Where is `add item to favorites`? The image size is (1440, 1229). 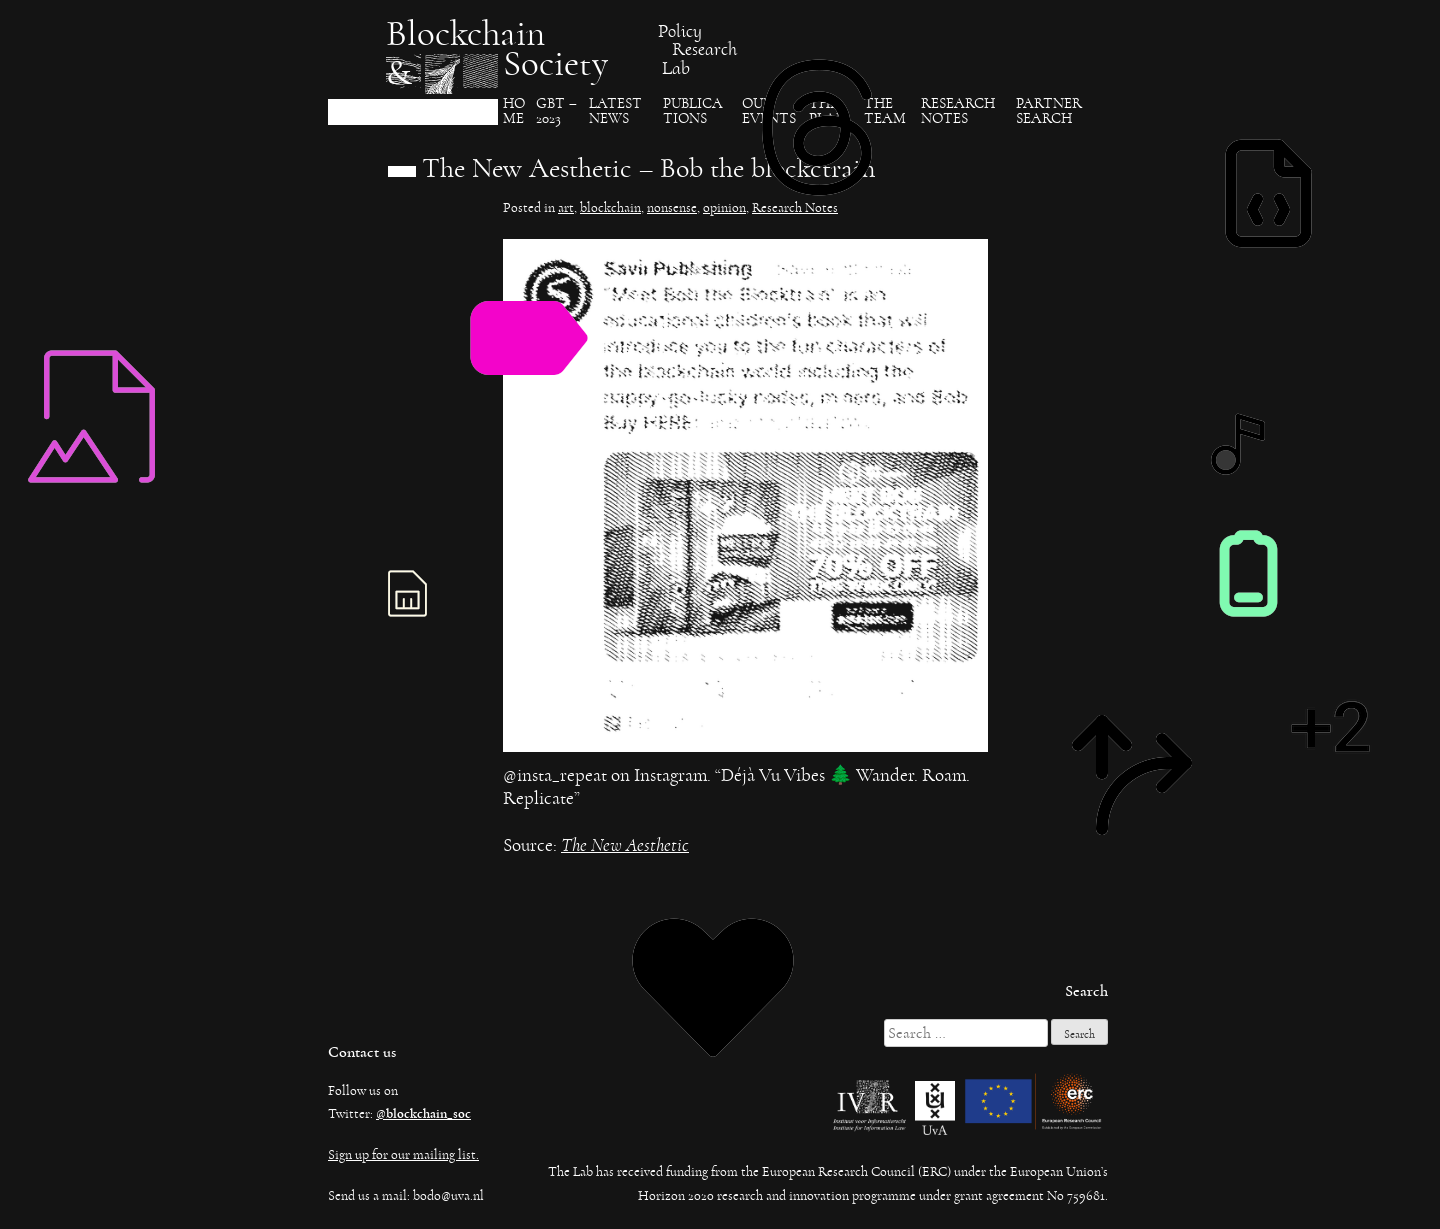 add item to favorites is located at coordinates (713, 982).